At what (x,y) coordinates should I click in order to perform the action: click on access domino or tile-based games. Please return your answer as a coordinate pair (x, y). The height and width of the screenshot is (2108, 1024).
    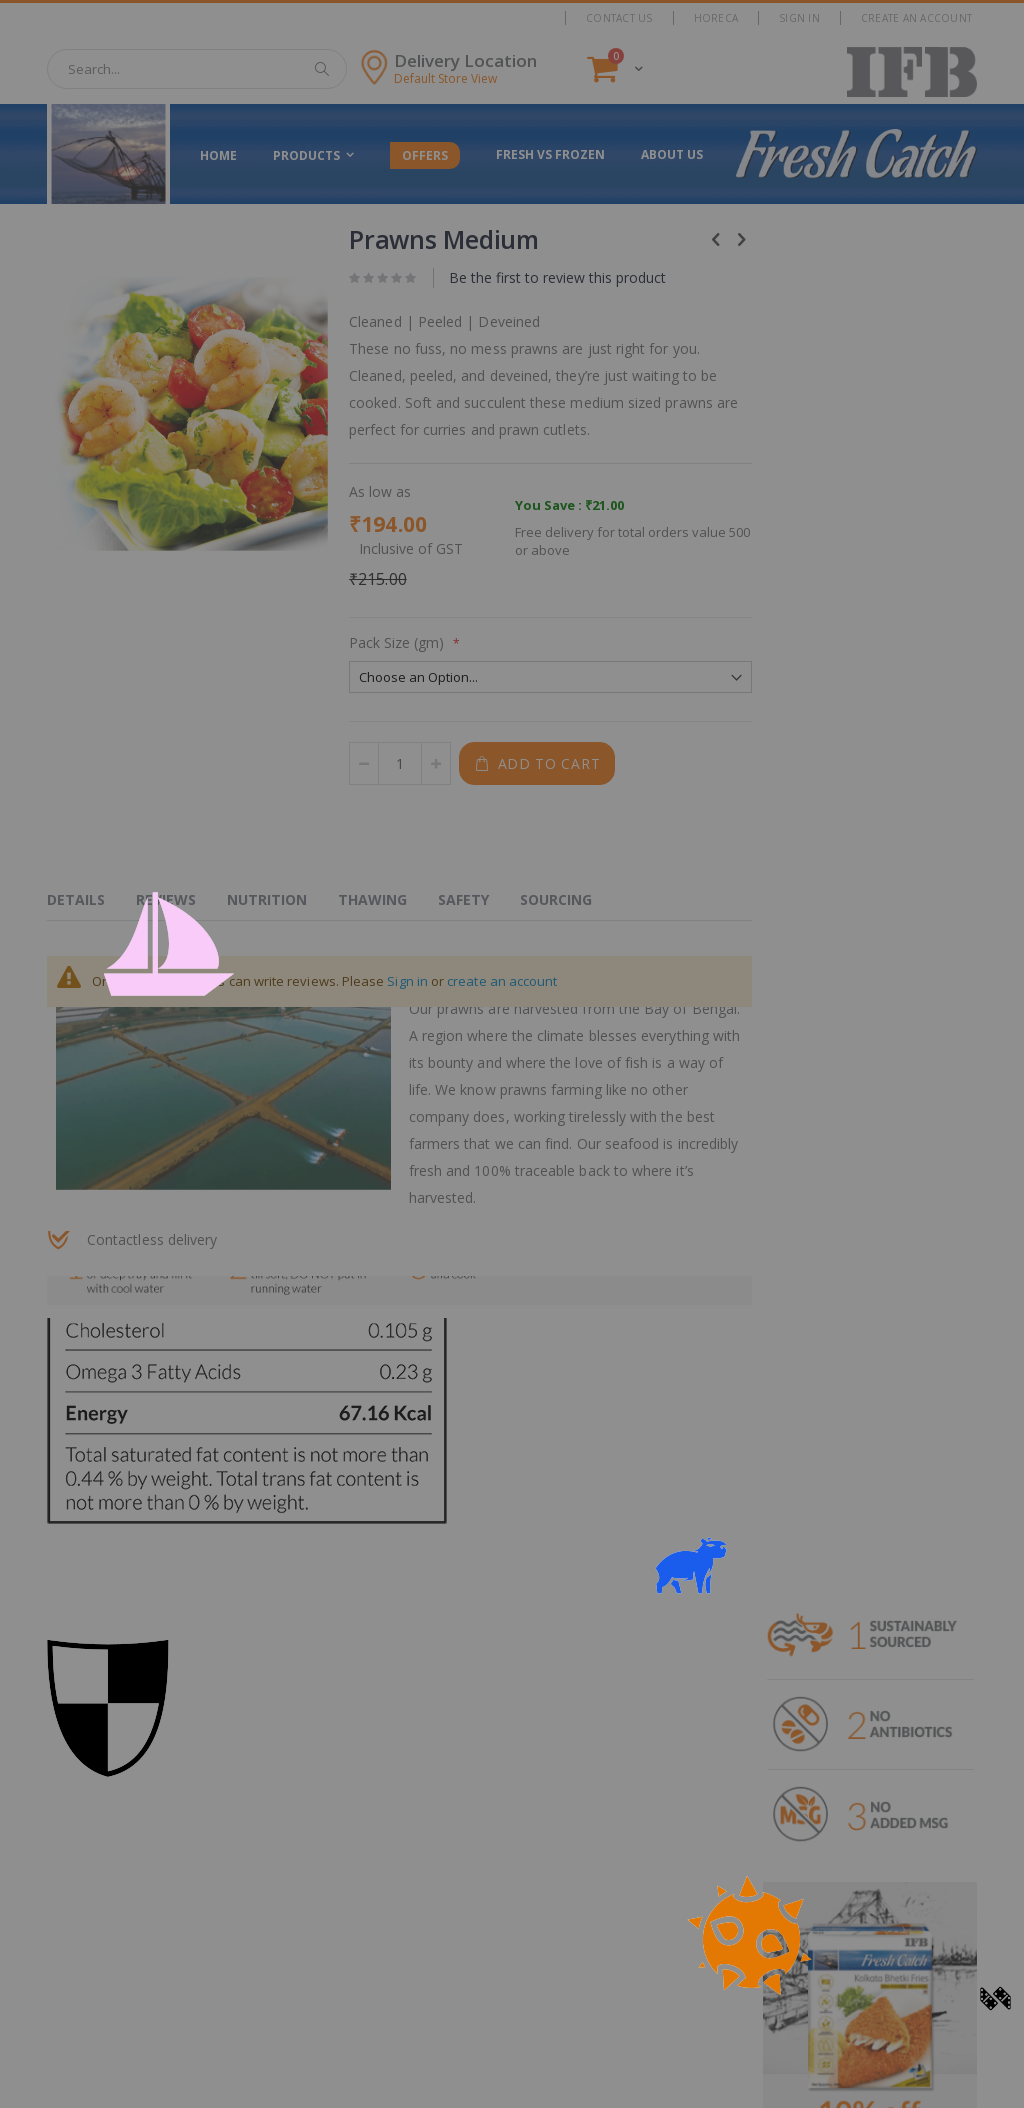
    Looking at the image, I should click on (995, 1998).